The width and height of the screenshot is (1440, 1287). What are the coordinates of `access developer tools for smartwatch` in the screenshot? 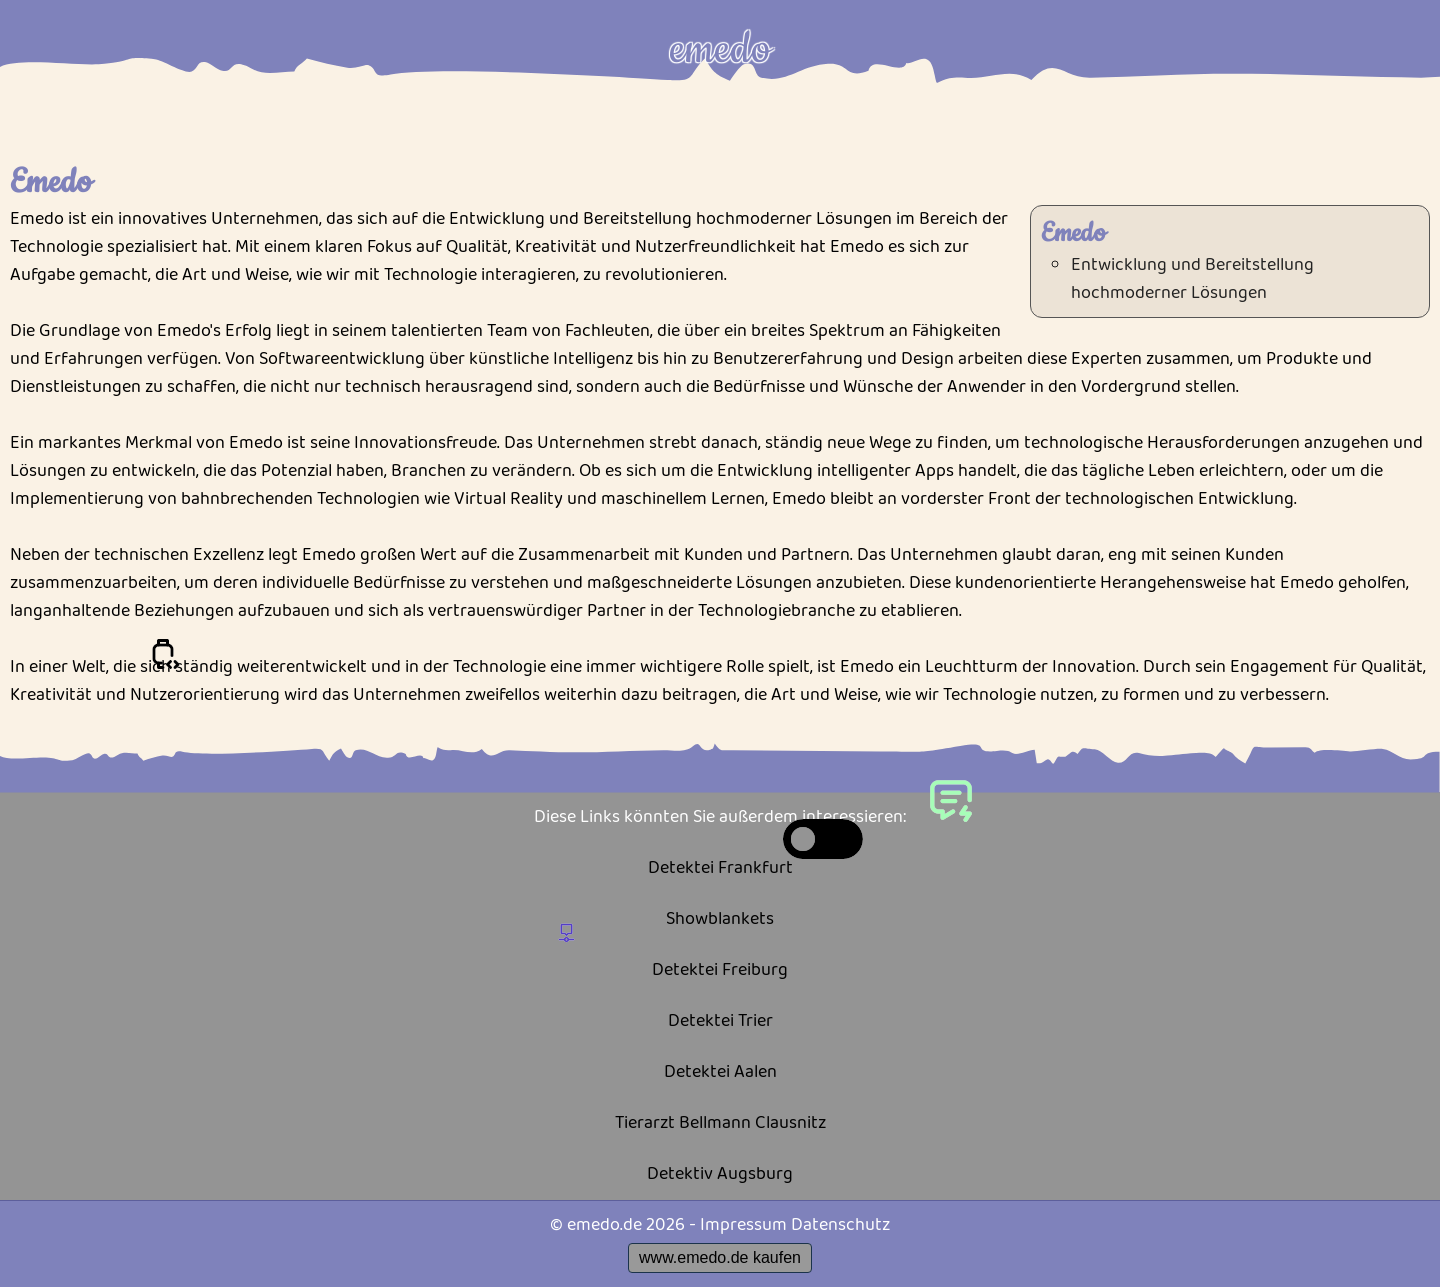 It's located at (163, 654).